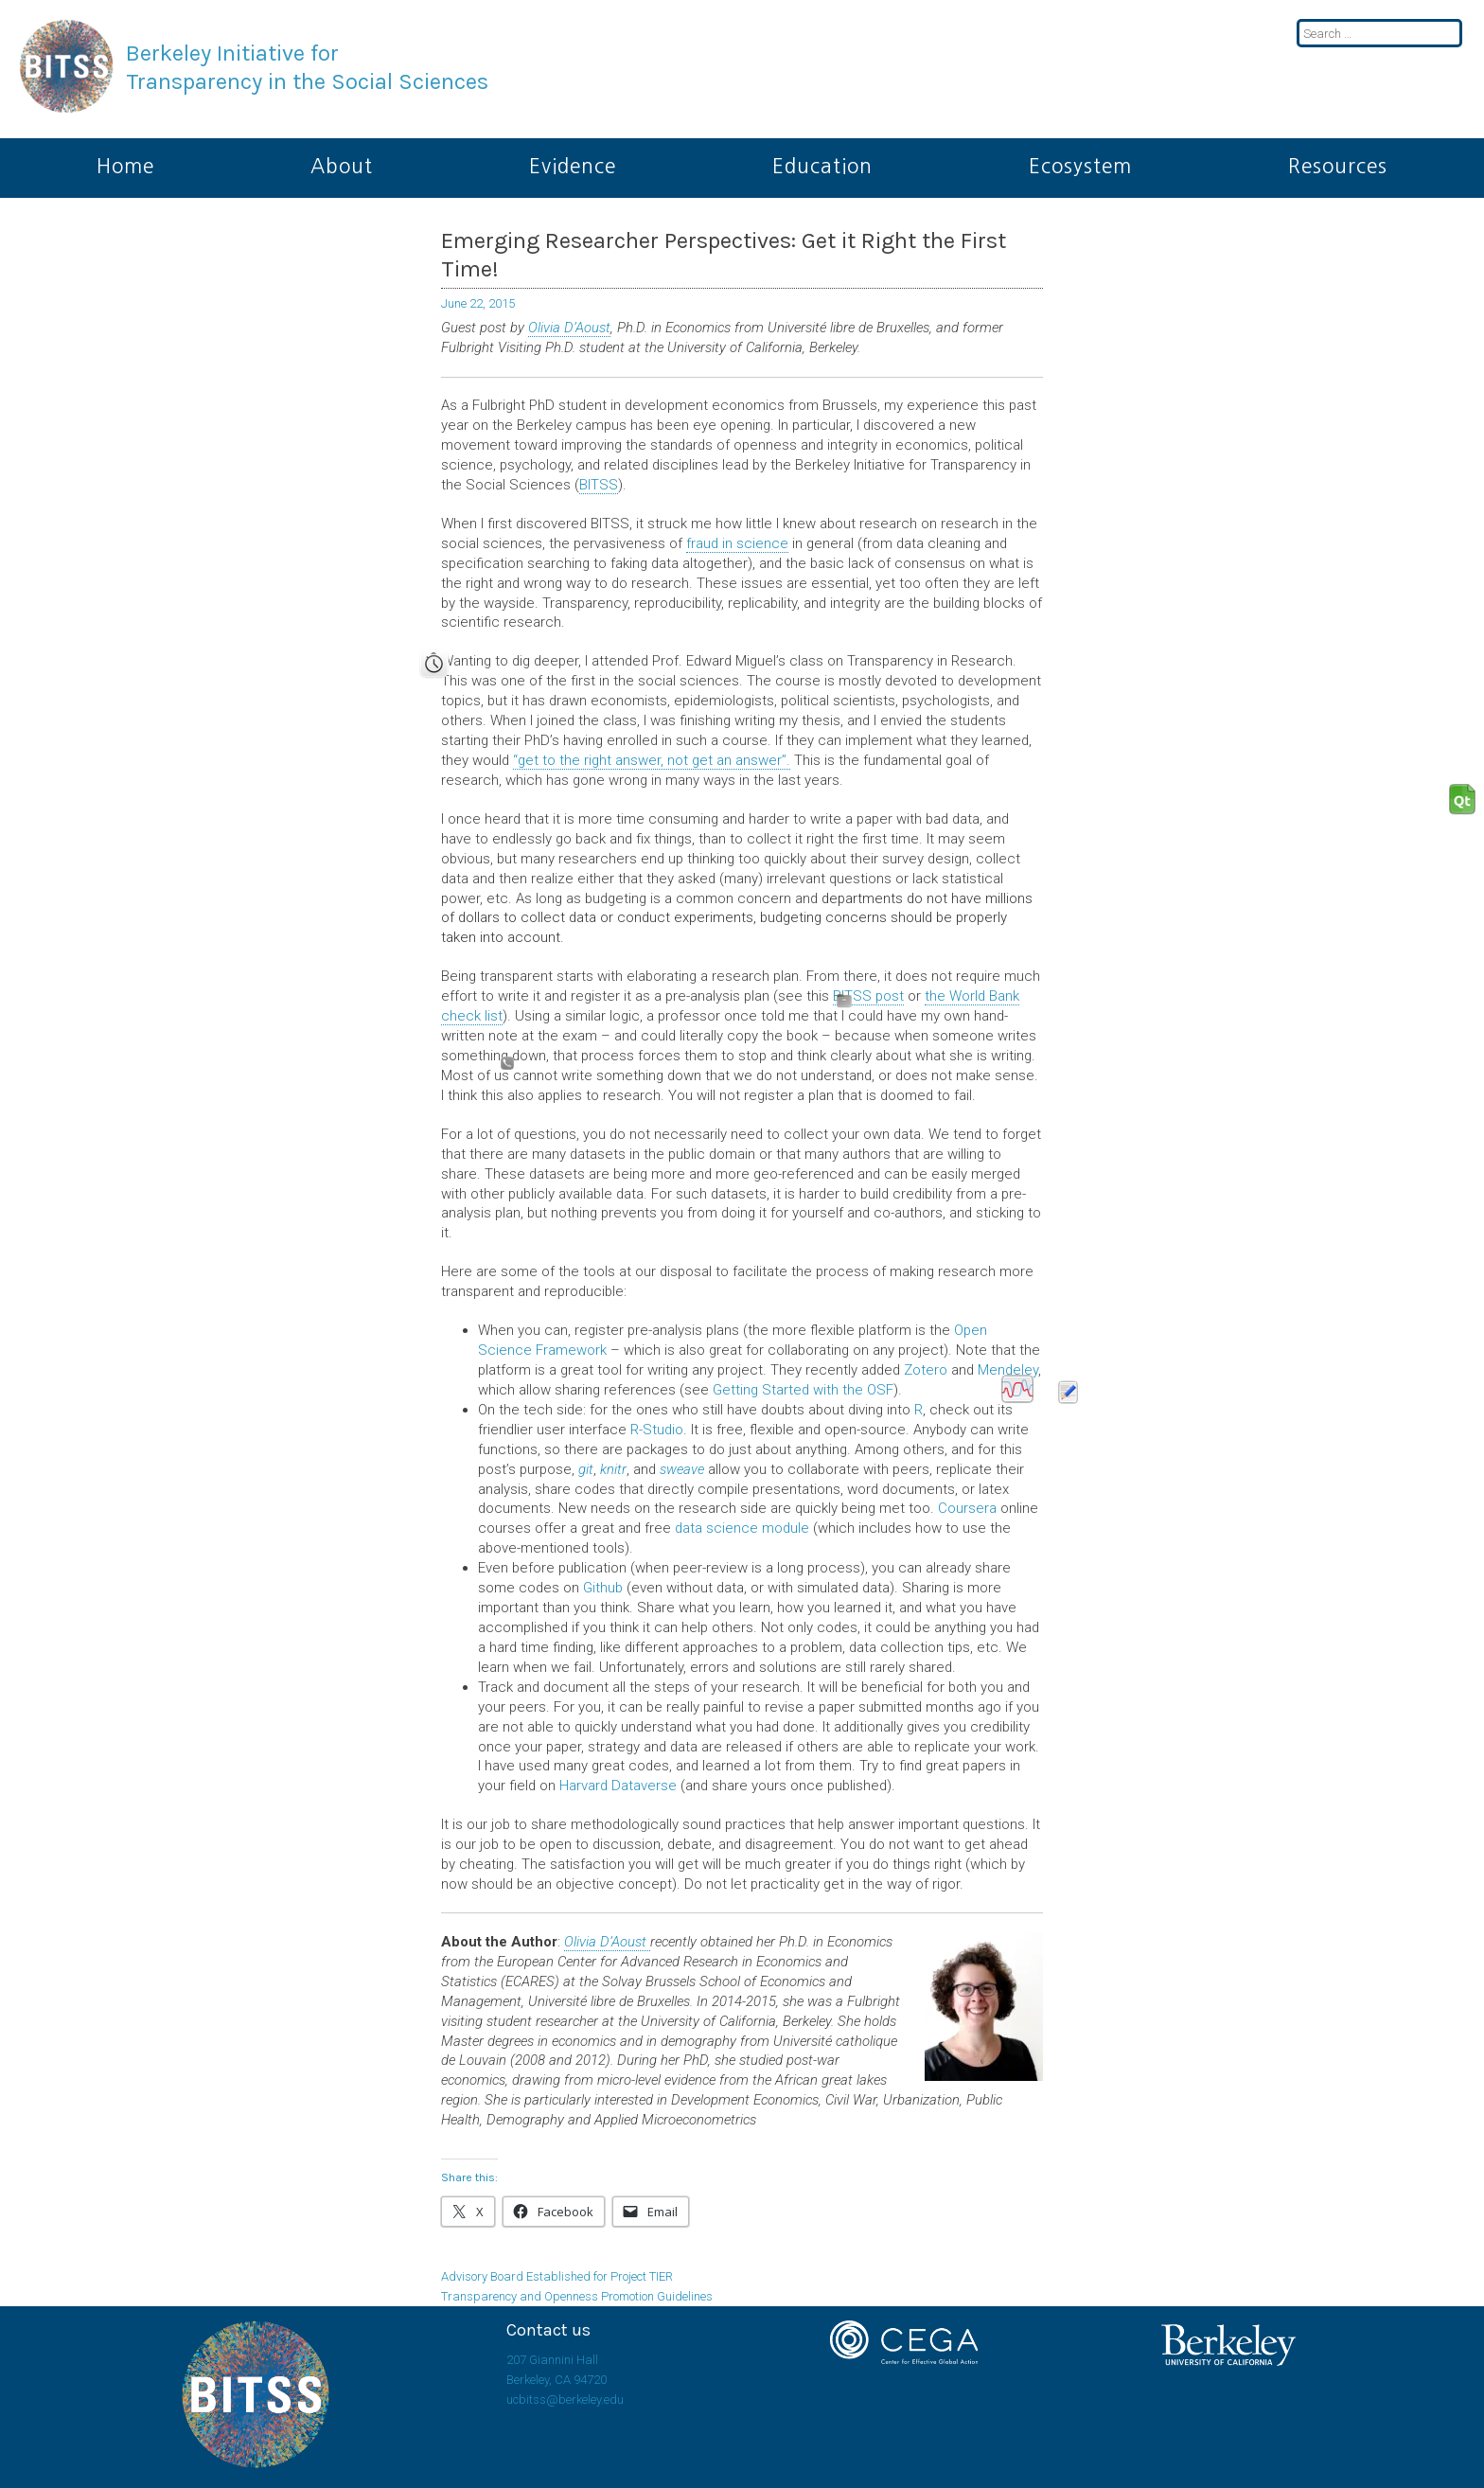  I want to click on view power usage statistics and graphs, so click(1017, 1389).